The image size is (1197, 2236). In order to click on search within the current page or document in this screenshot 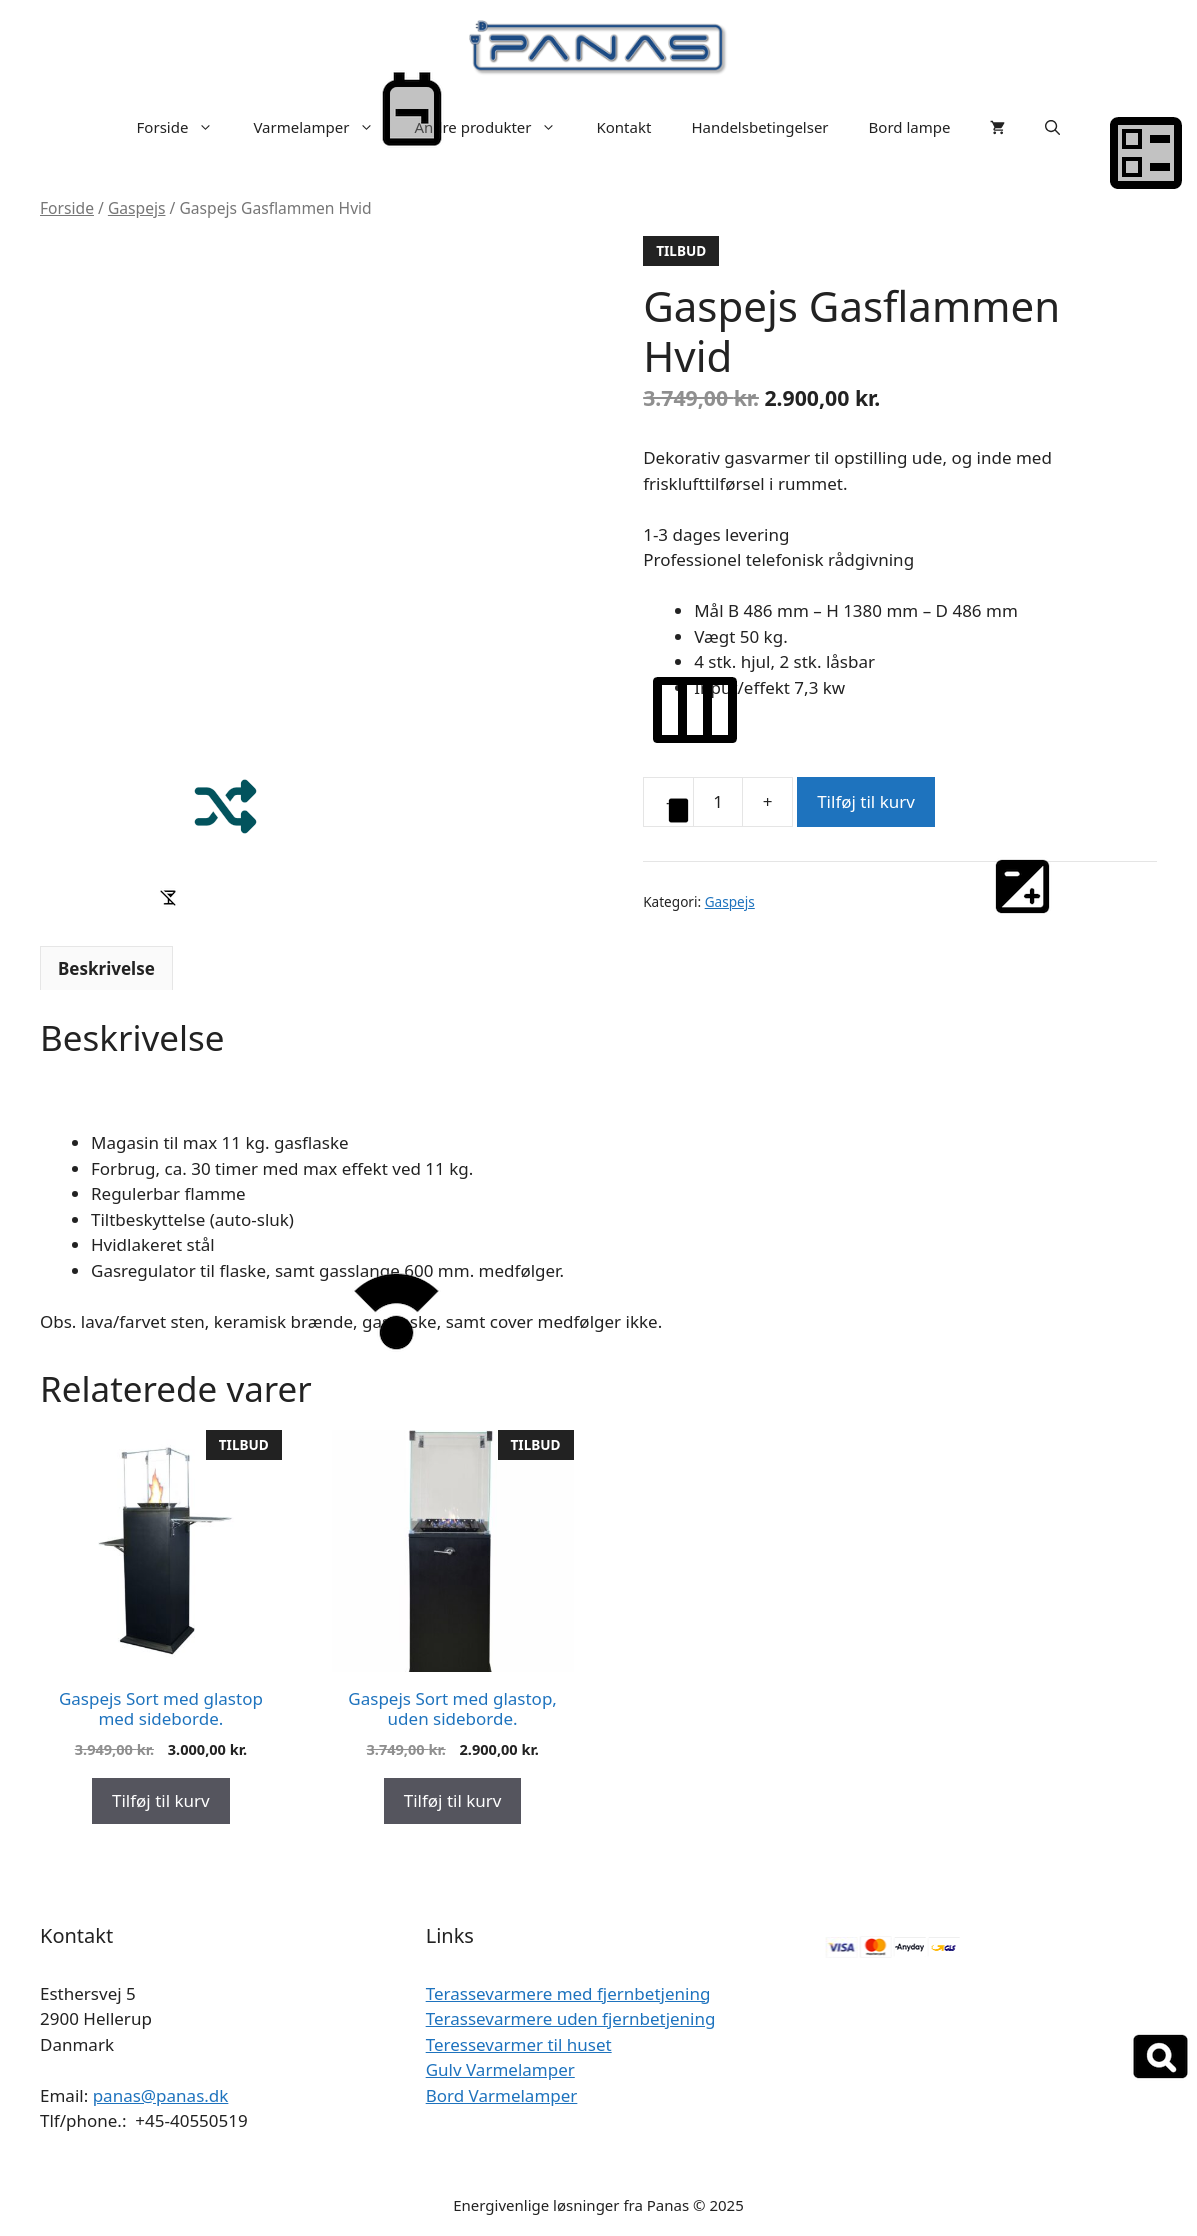, I will do `click(1160, 2056)`.